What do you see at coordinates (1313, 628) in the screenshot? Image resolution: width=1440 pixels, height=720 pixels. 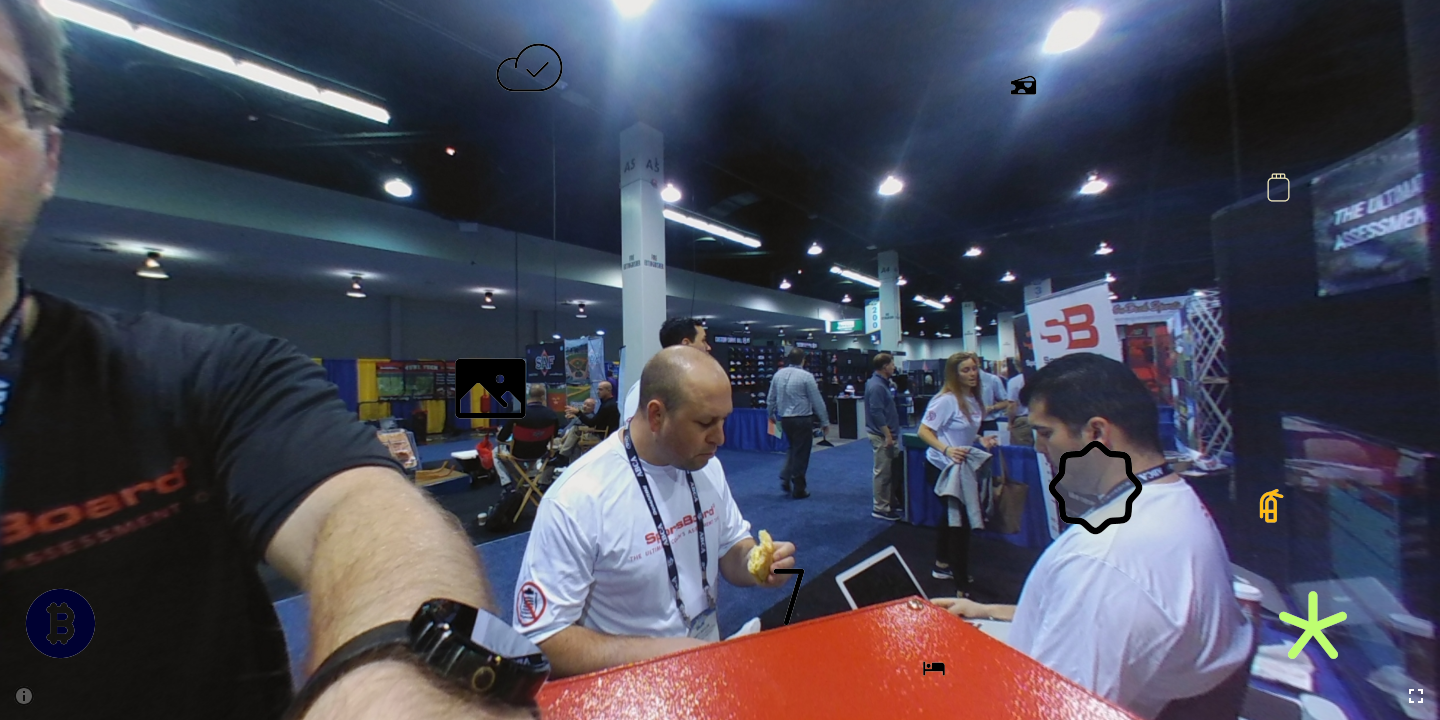 I see `indicates a required field in a form` at bounding box center [1313, 628].